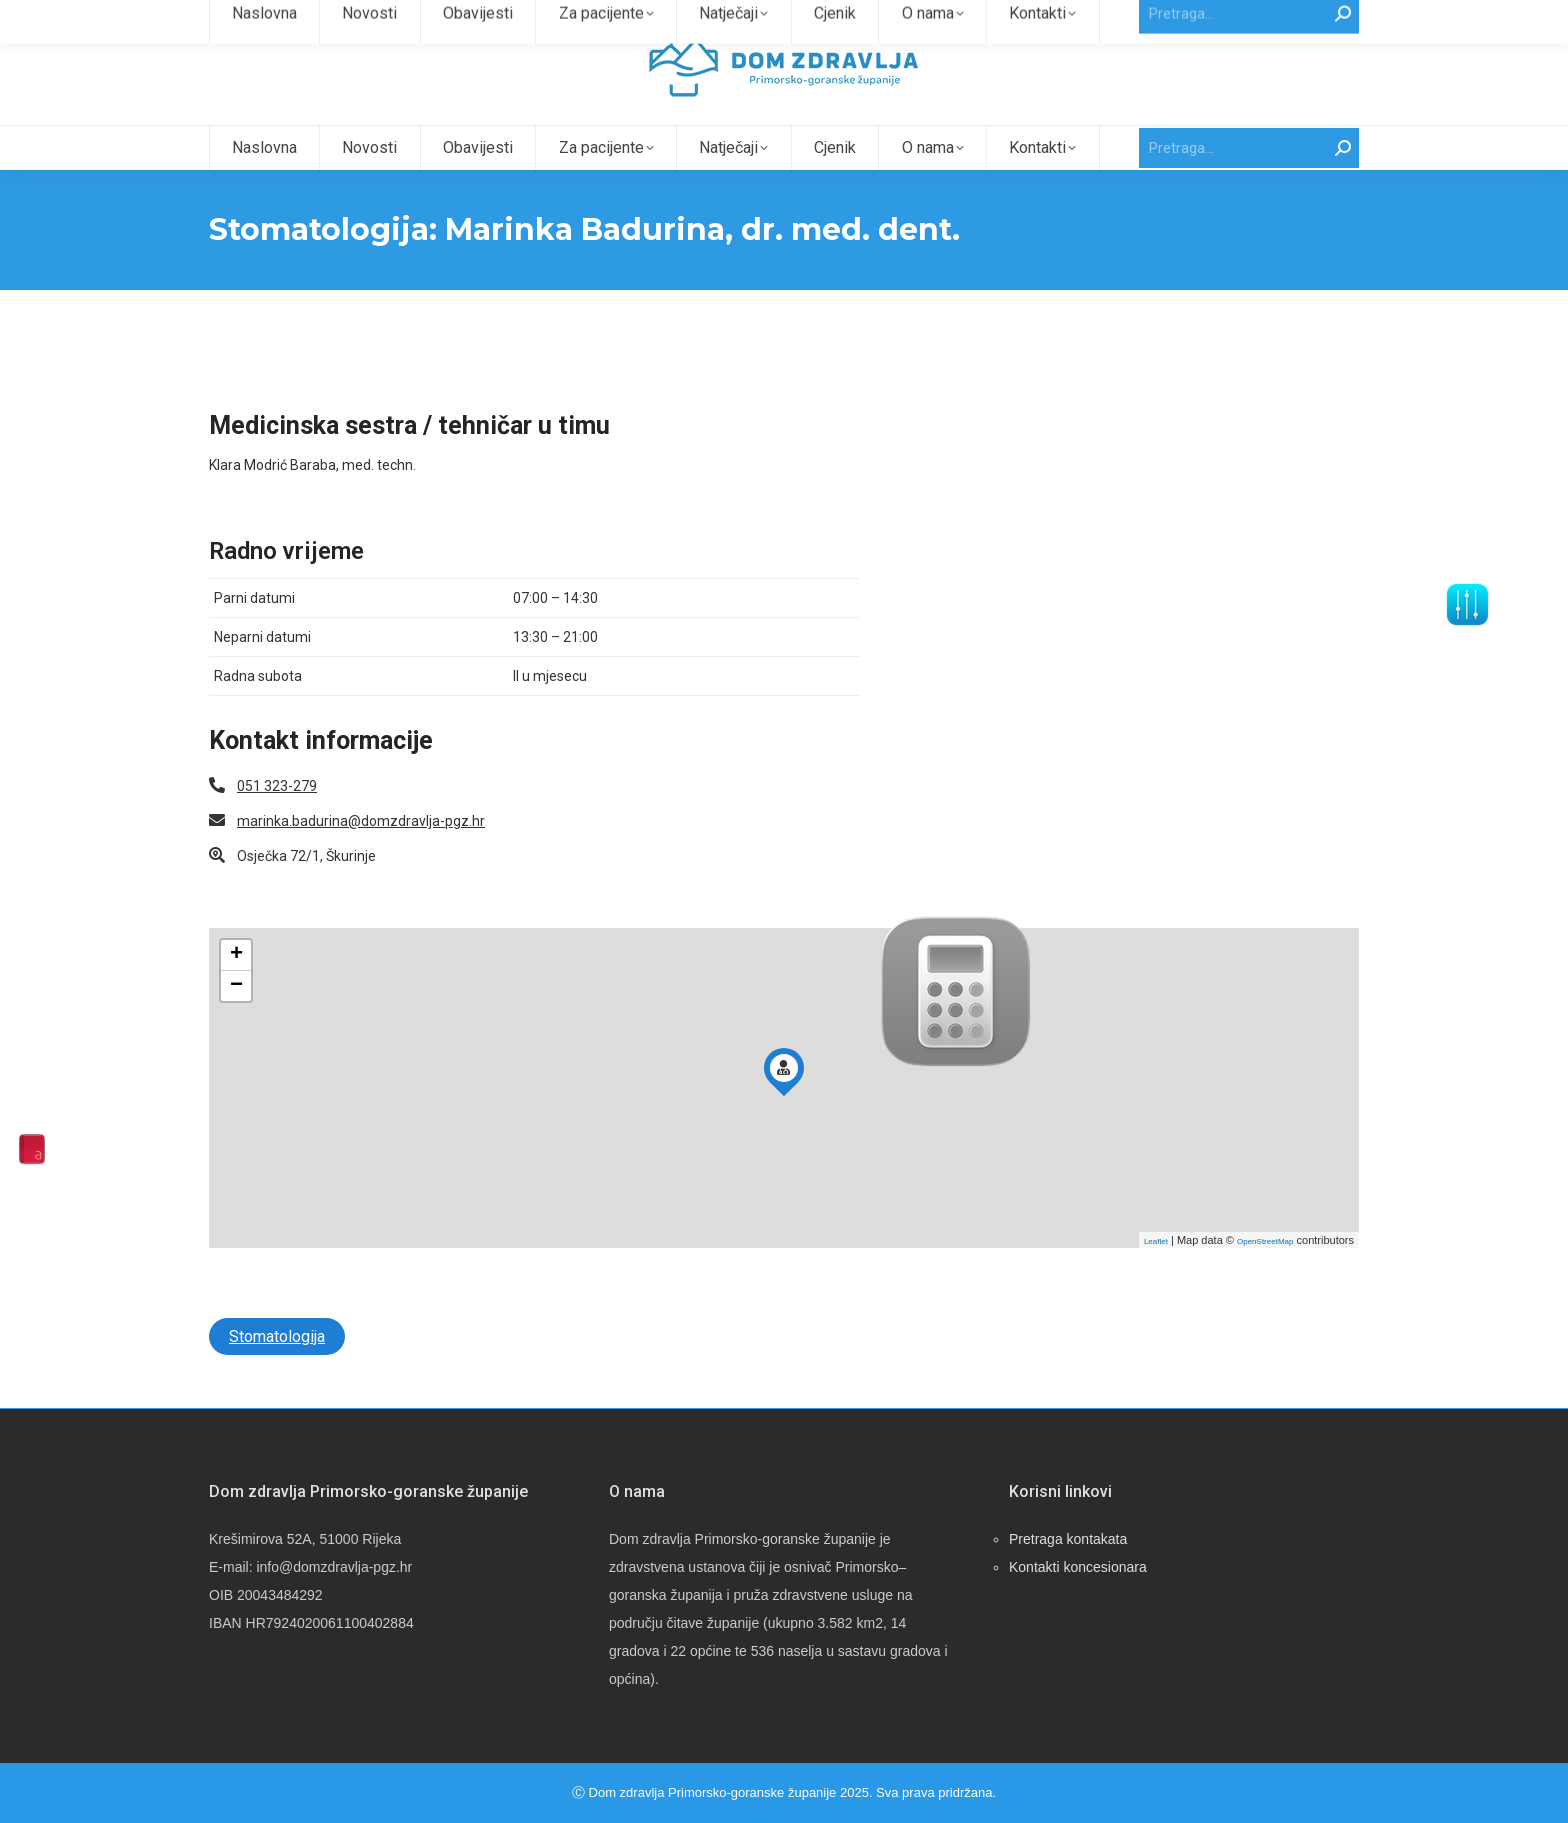 The image size is (1568, 1823). Describe the element at coordinates (1467, 604) in the screenshot. I see `open easyeffects audio processing app` at that location.